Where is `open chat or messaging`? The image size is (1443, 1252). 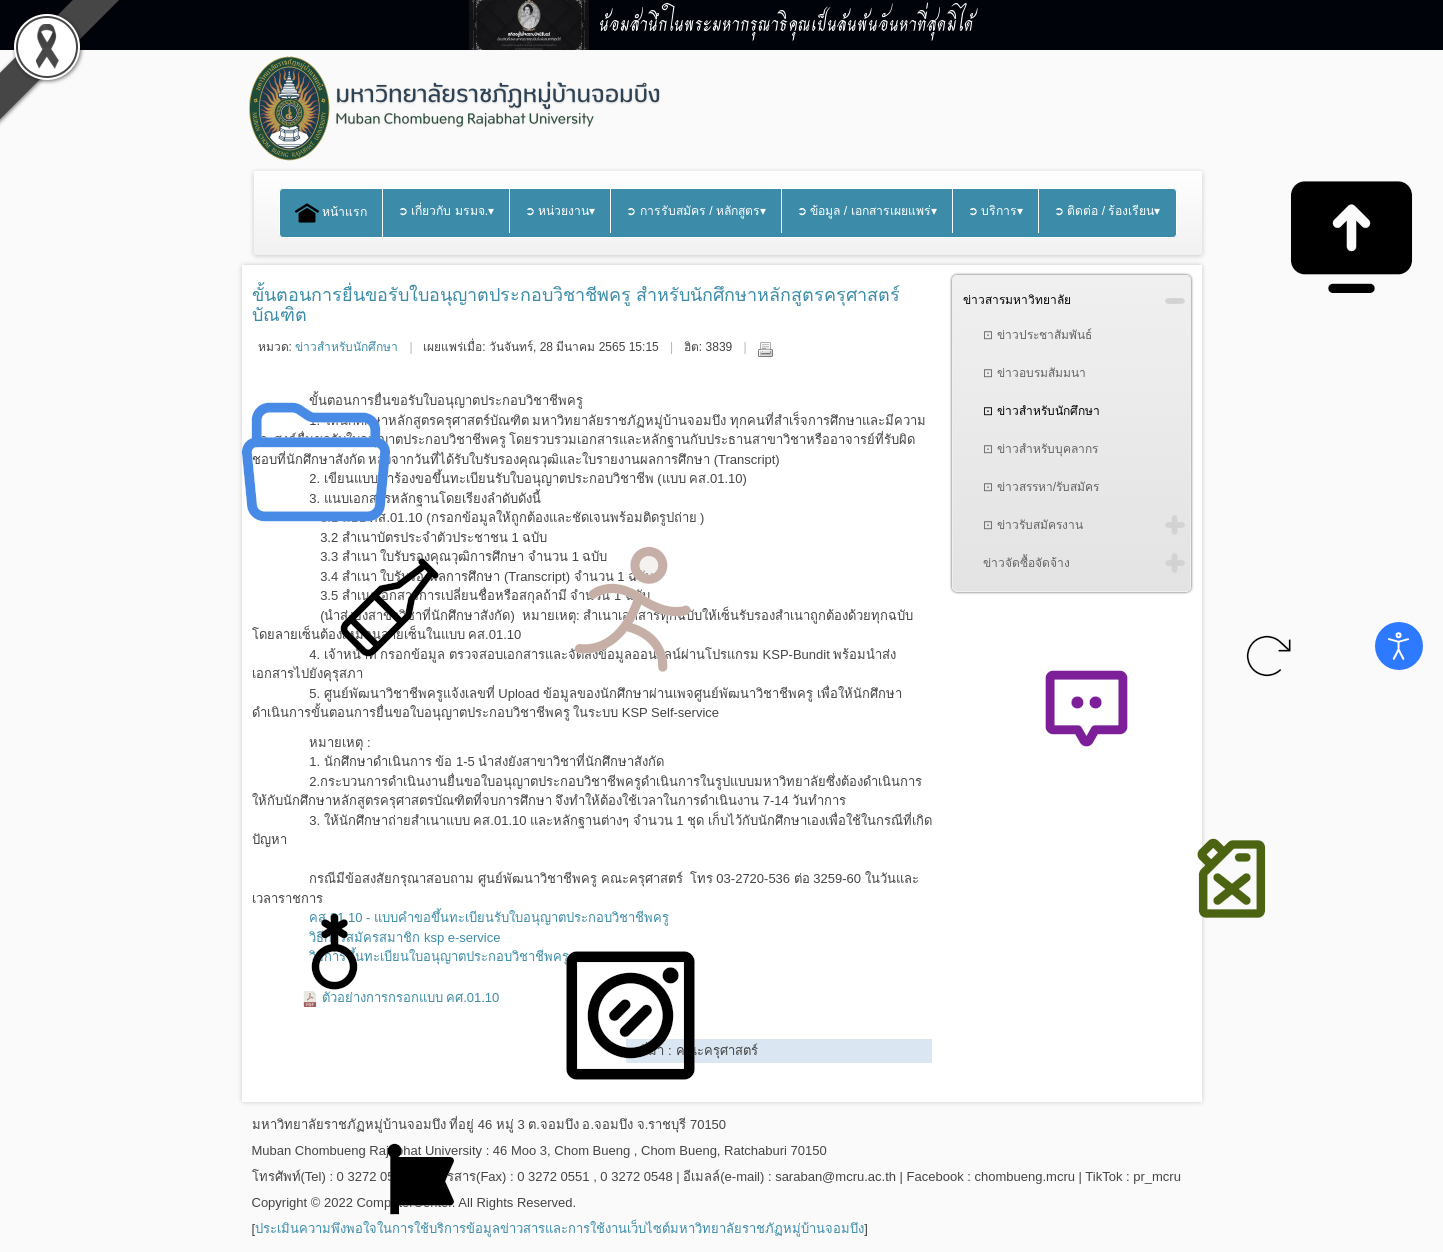 open chat or messaging is located at coordinates (1086, 705).